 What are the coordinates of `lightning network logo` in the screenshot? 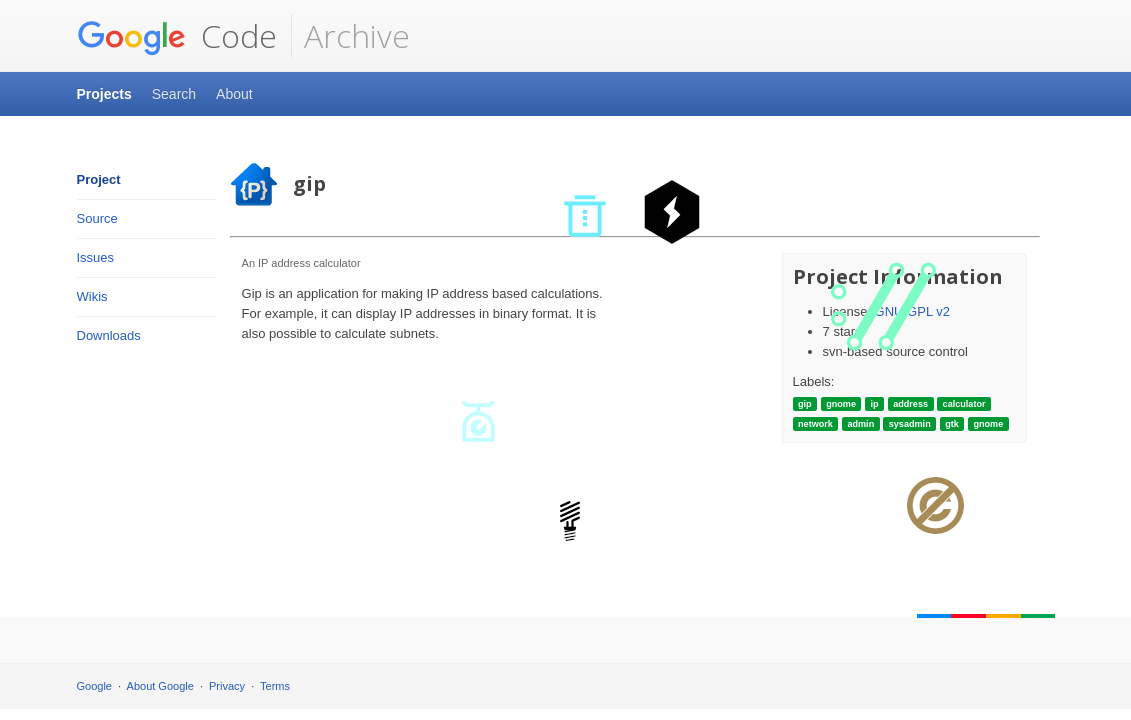 It's located at (672, 212).